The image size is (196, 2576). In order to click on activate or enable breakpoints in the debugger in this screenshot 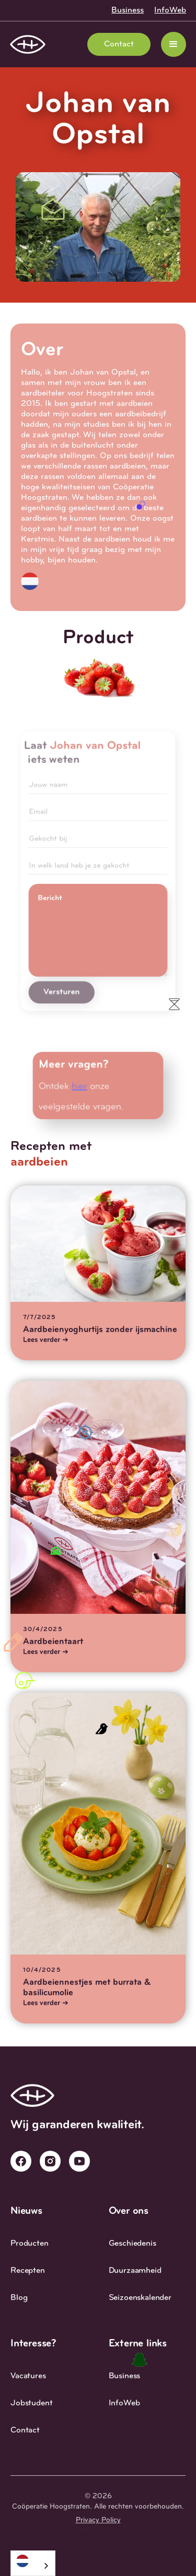, I will do `click(141, 505)`.